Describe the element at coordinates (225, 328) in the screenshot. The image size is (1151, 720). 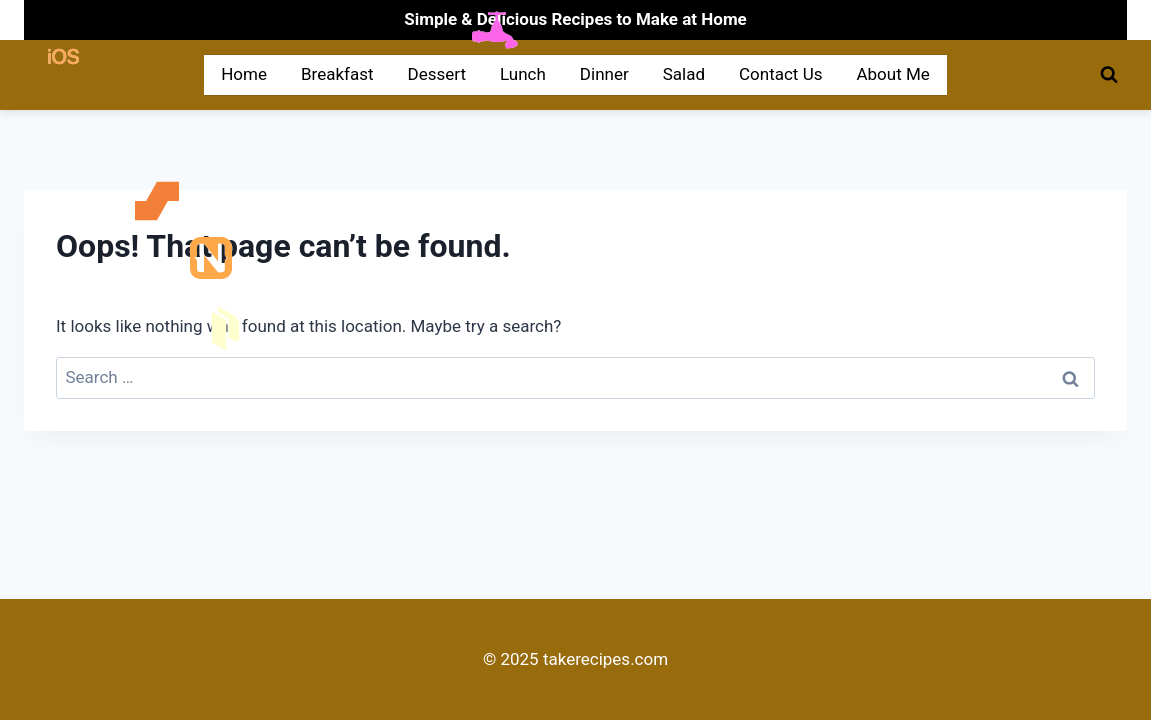
I see `HashiCorp Packer application` at that location.